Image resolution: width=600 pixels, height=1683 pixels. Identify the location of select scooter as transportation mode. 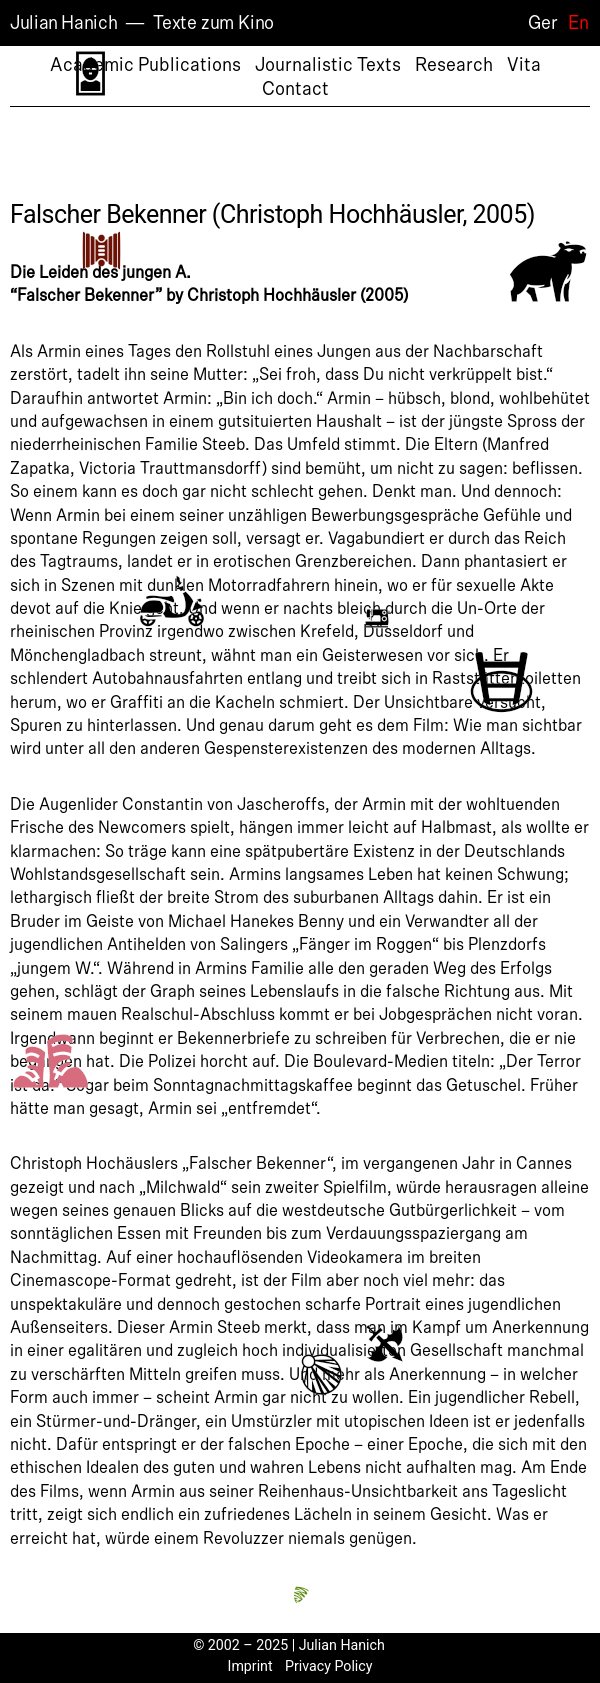
(172, 601).